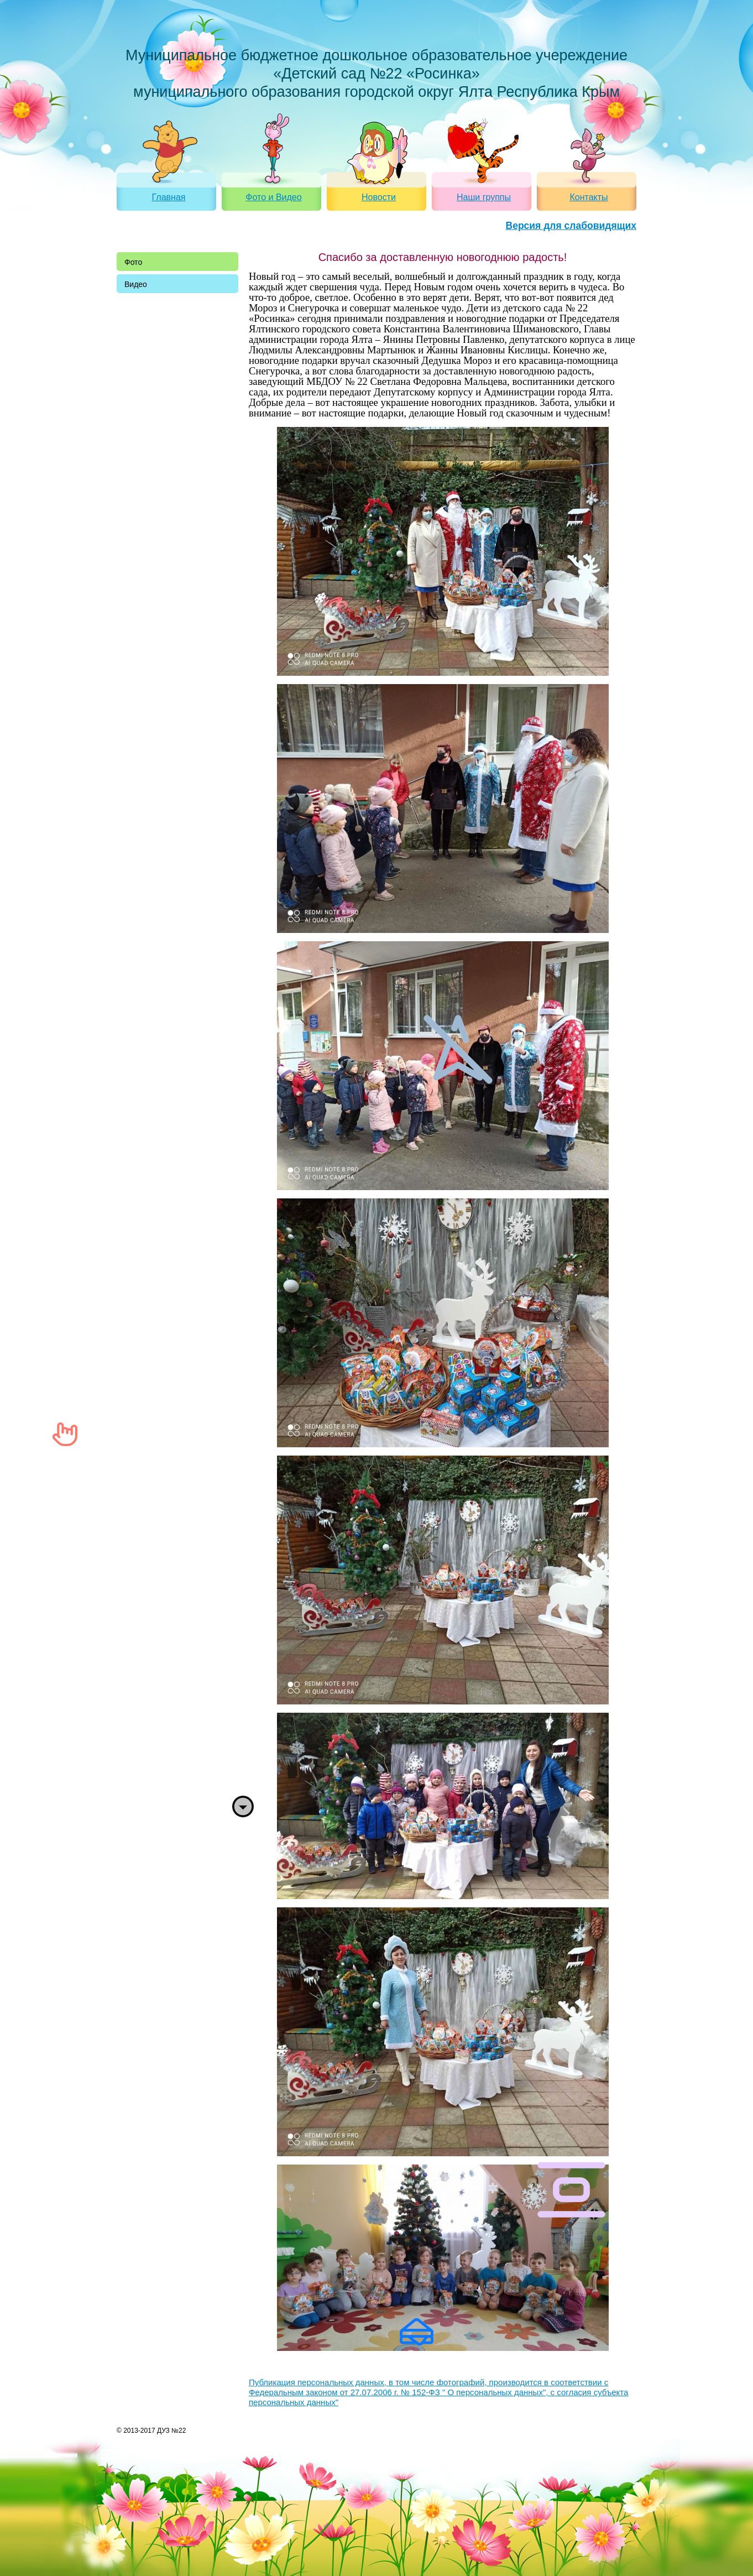 This screenshot has width=753, height=2576. What do you see at coordinates (416, 2332) in the screenshot?
I see `access food or restaurant options` at bounding box center [416, 2332].